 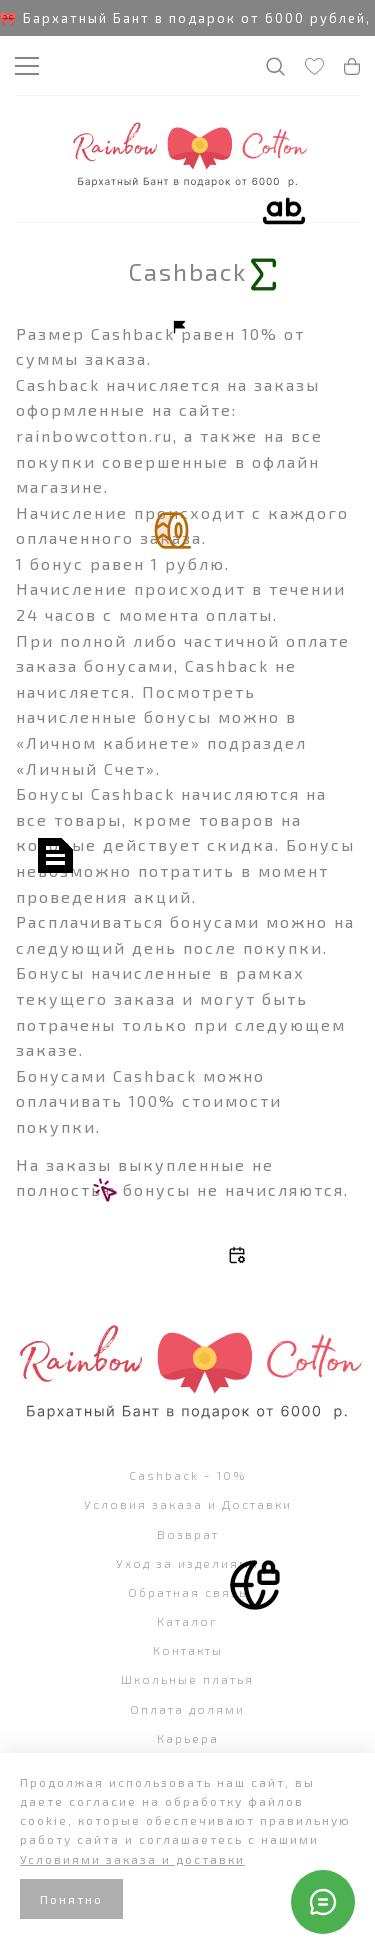 I want to click on access tire pressure or vehicle tire information, so click(x=171, y=530).